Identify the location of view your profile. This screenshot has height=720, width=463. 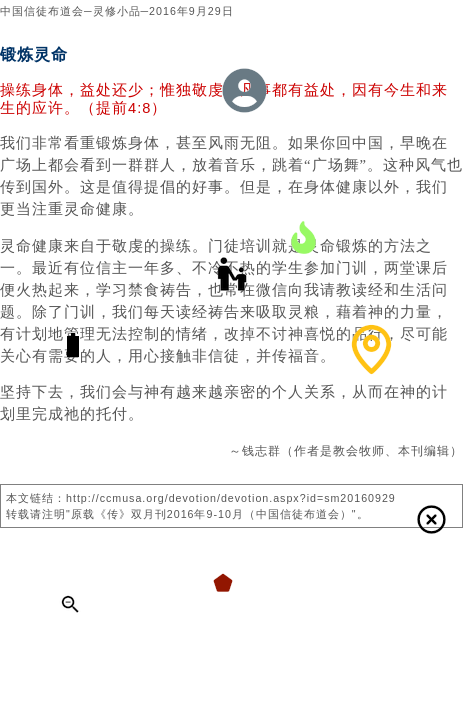
(244, 90).